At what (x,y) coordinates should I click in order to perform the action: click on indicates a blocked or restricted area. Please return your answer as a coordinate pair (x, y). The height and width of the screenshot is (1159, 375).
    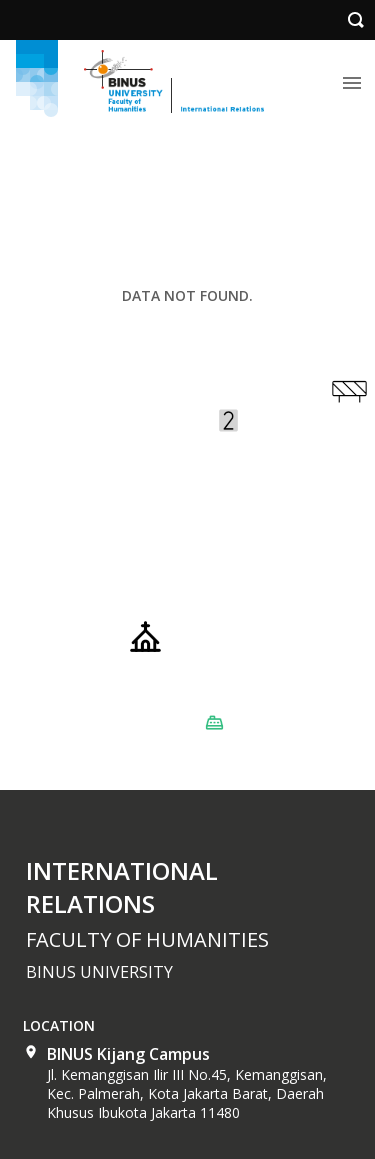
    Looking at the image, I should click on (349, 390).